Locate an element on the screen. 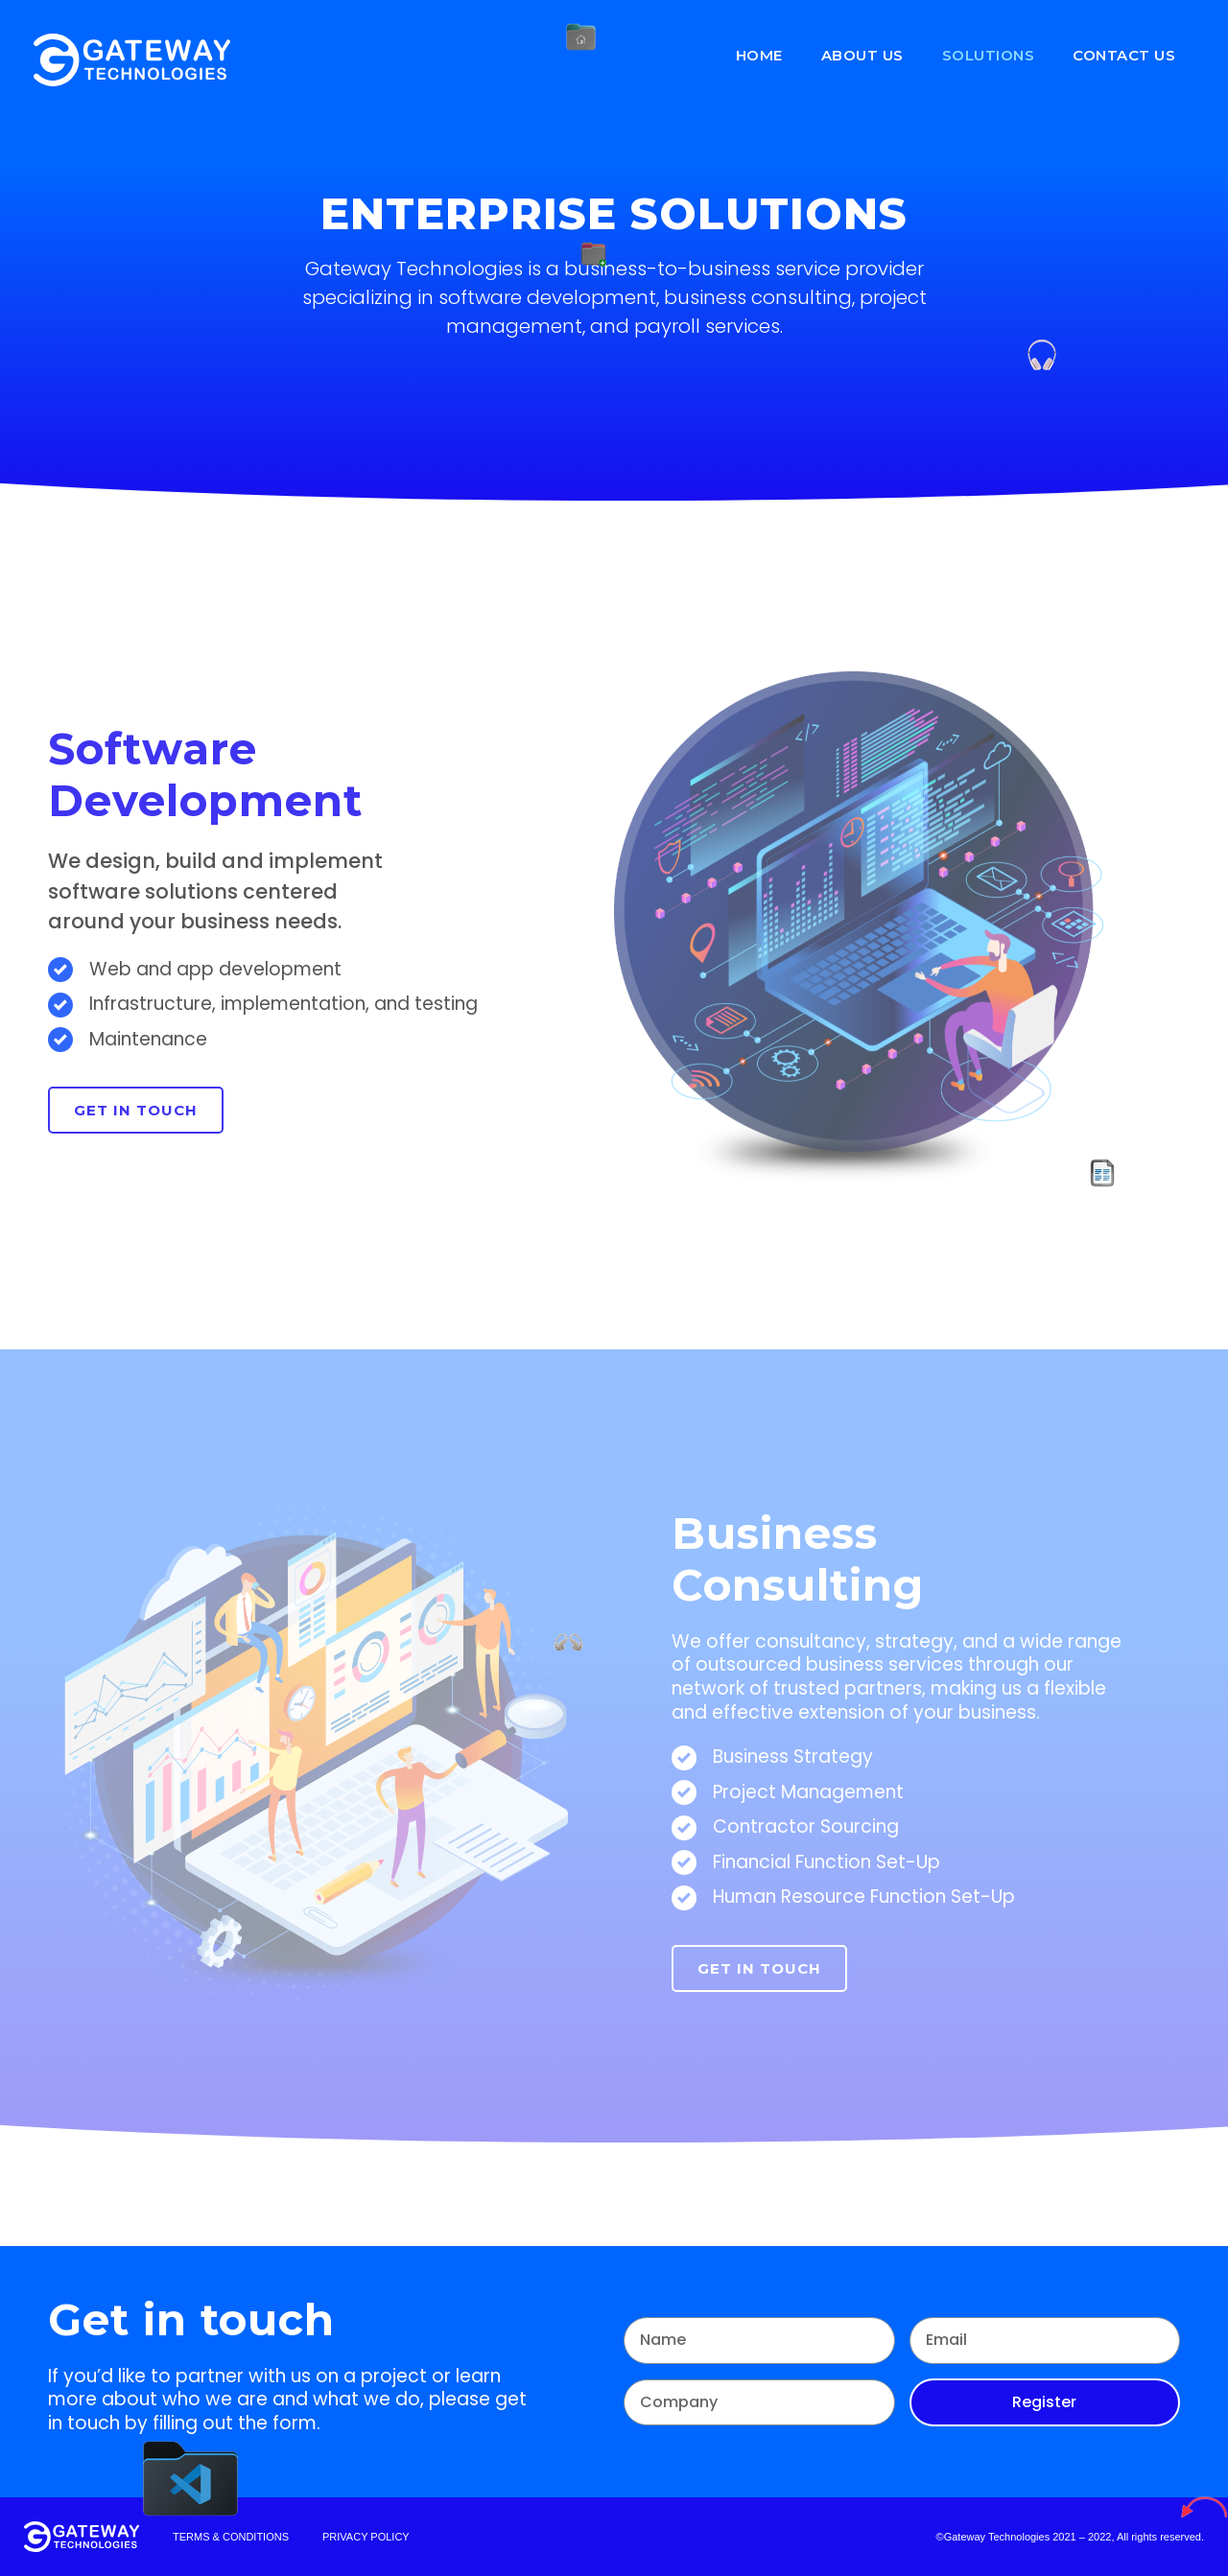 Image resolution: width=1228 pixels, height=2576 pixels. bluetooth headphones connected is located at coordinates (1042, 355).